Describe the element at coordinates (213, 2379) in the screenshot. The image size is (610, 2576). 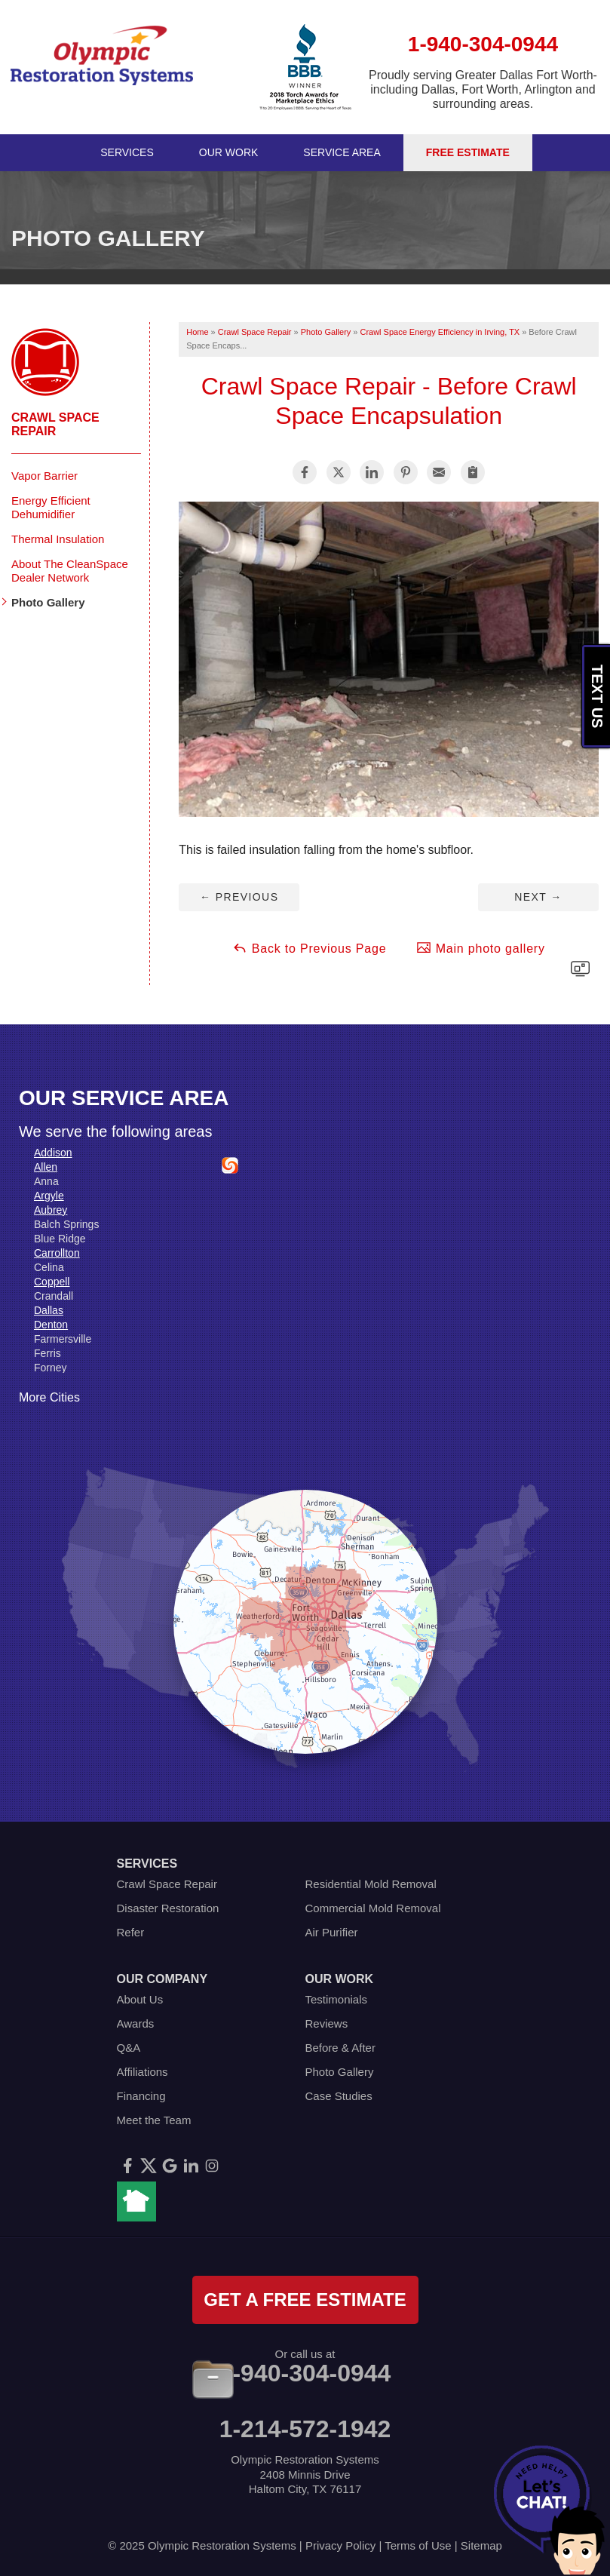
I see `open the file manager application` at that location.